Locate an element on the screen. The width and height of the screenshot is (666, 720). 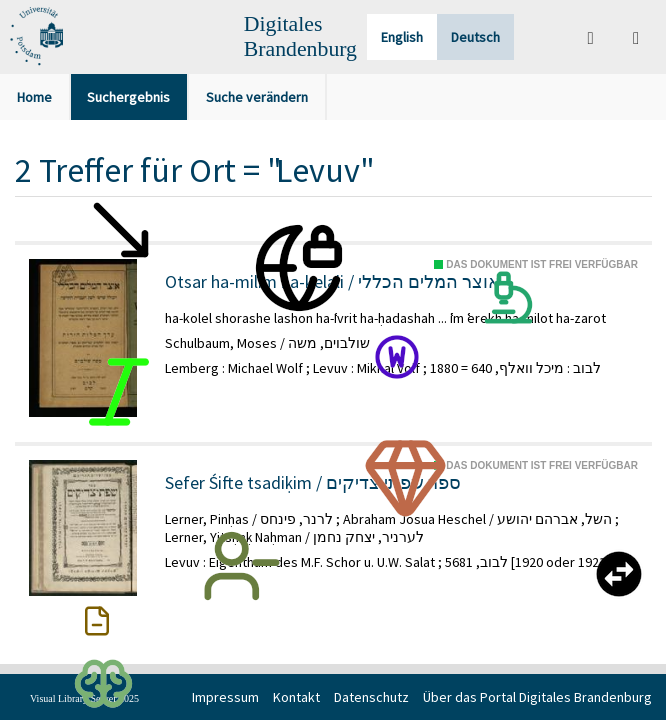
access AI or smart features is located at coordinates (103, 684).